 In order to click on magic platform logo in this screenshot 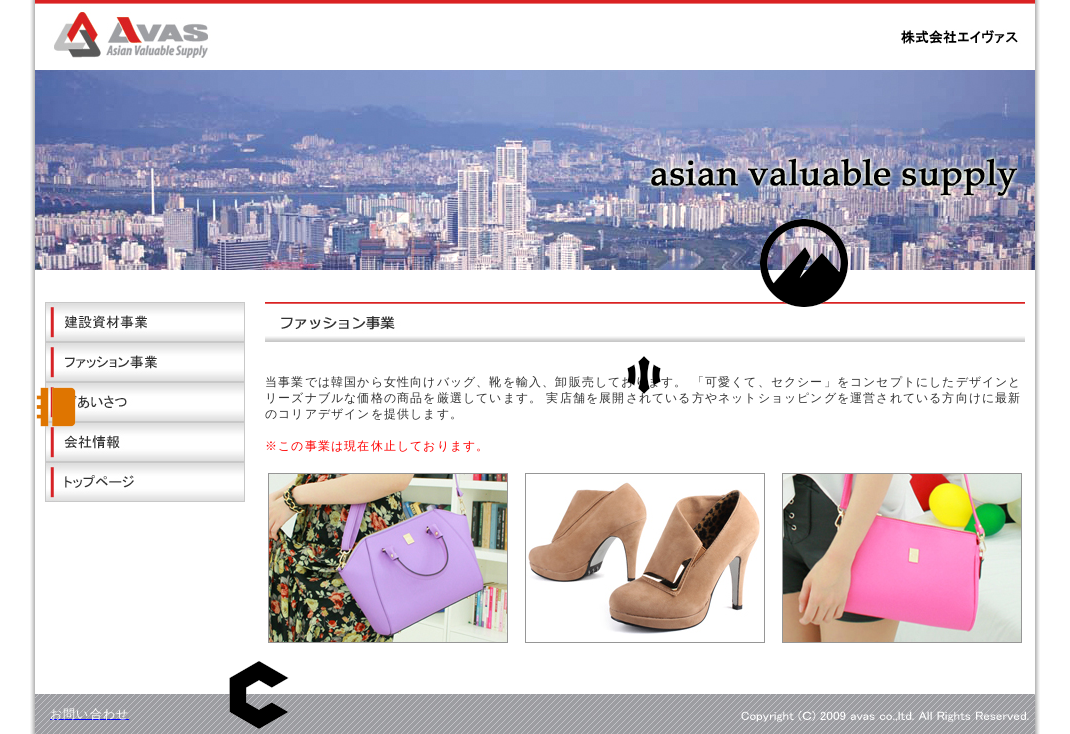, I will do `click(644, 375)`.